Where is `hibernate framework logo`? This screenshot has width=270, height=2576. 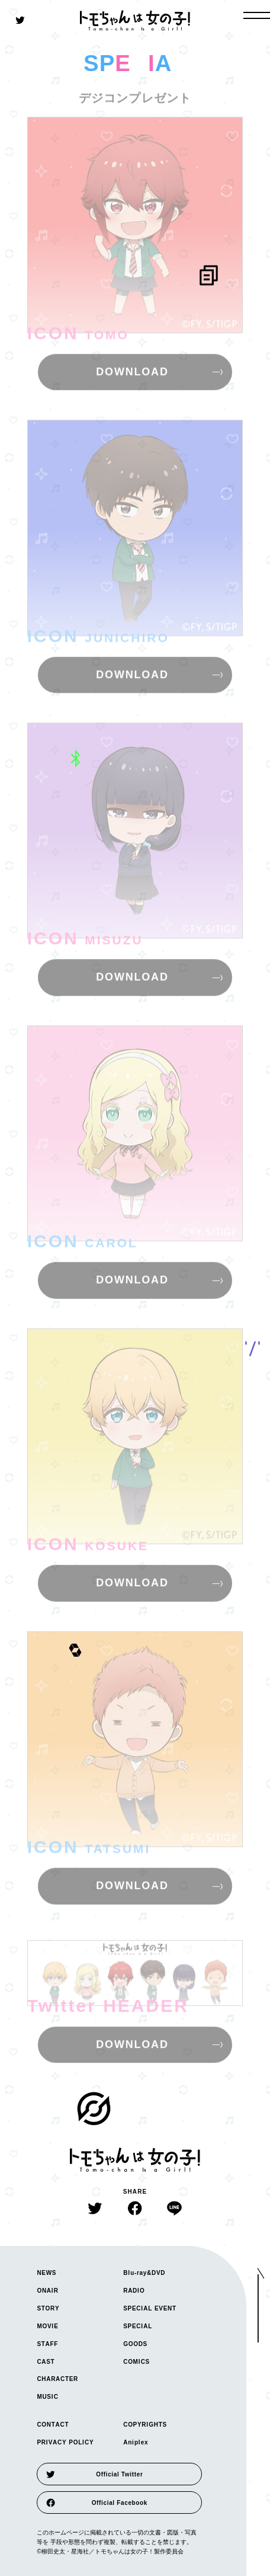 hibernate framework logo is located at coordinates (75, 1650).